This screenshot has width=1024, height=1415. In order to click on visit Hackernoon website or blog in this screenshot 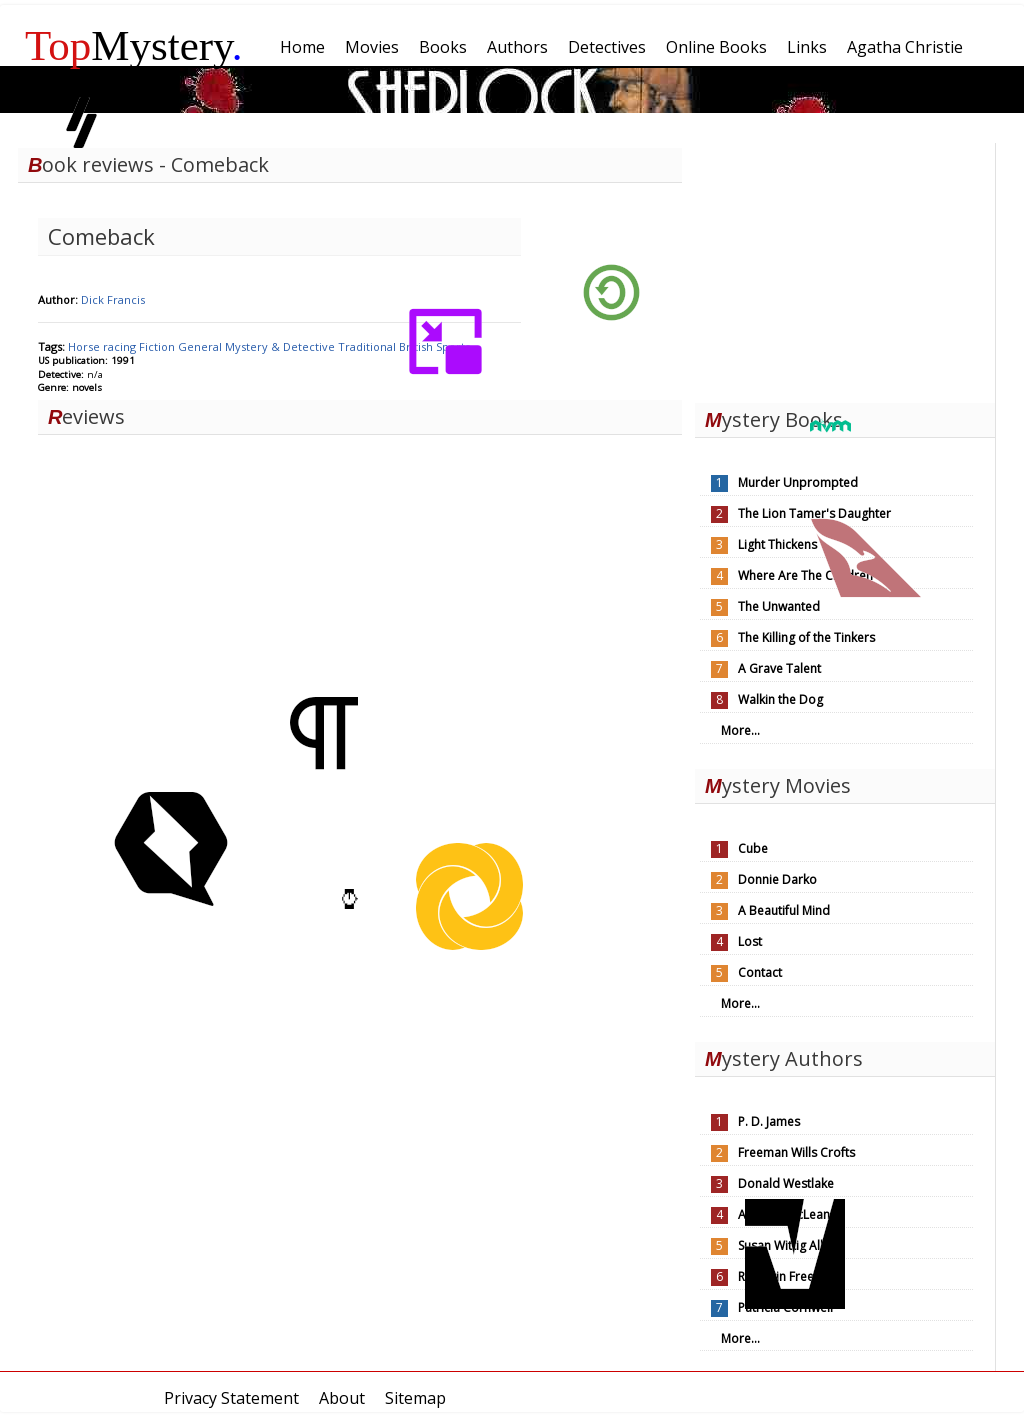, I will do `click(350, 899)`.